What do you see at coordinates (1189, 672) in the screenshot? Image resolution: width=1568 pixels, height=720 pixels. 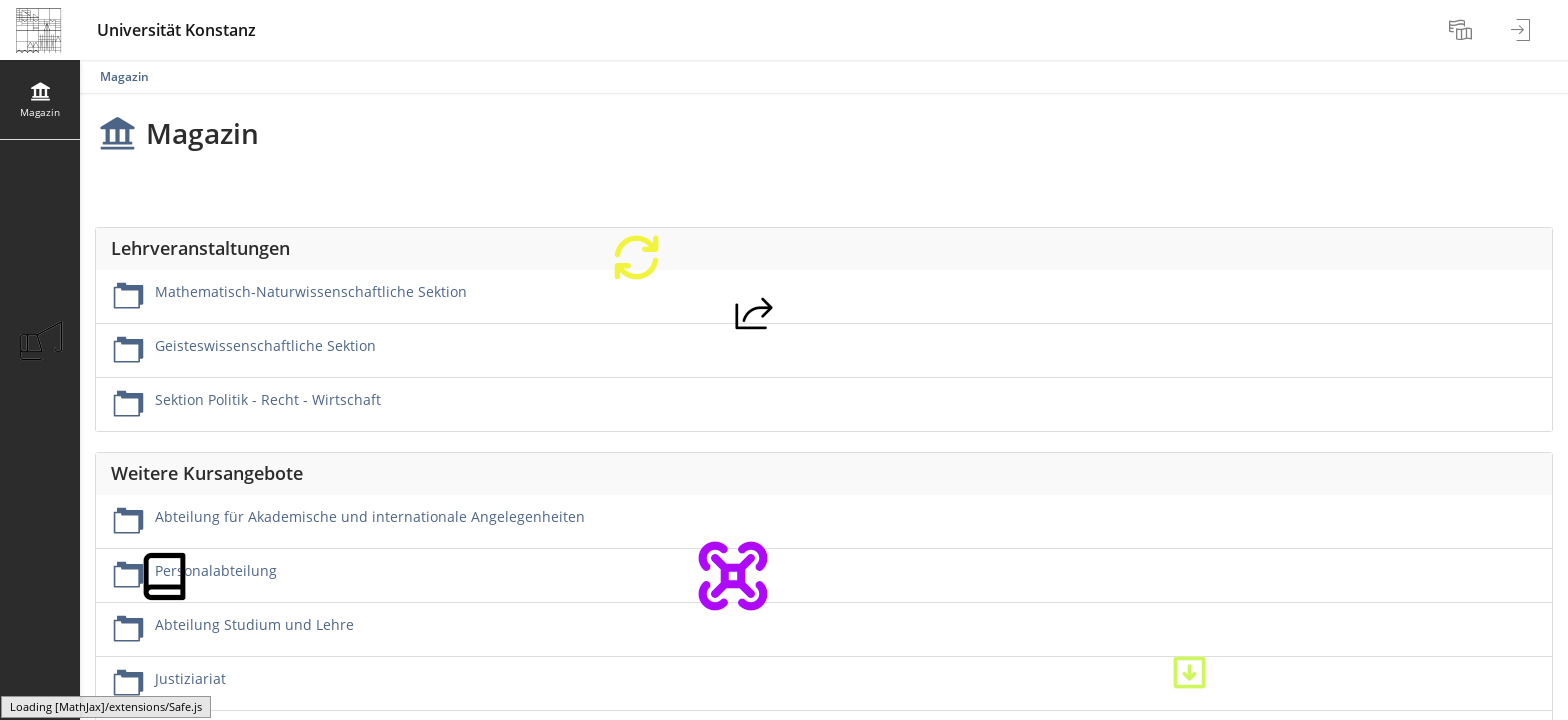 I see `download file or content` at bounding box center [1189, 672].